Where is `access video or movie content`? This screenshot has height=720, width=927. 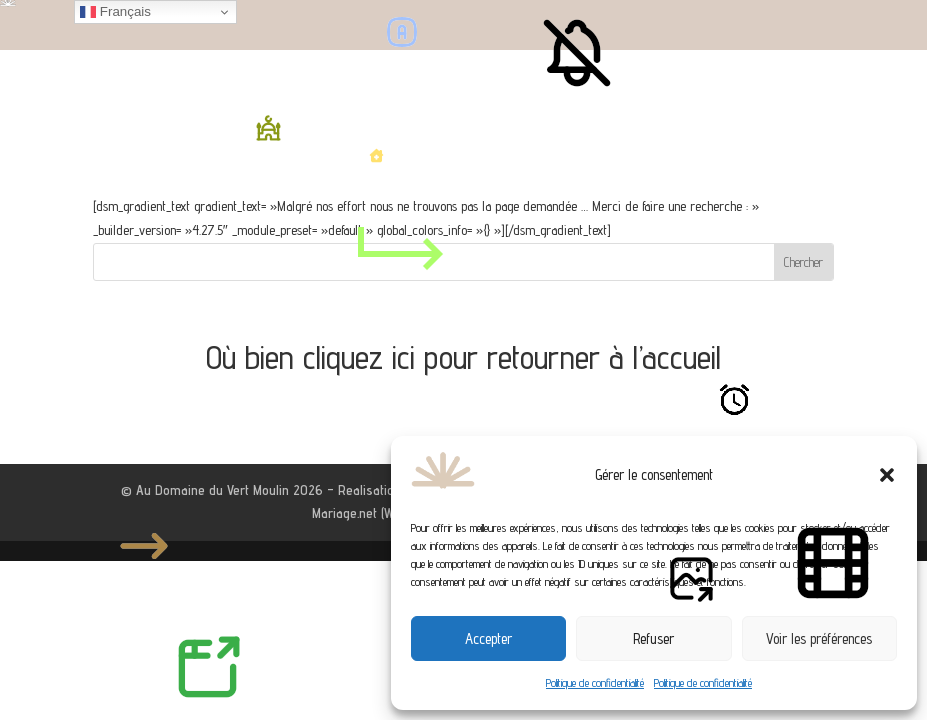
access video or movie content is located at coordinates (833, 563).